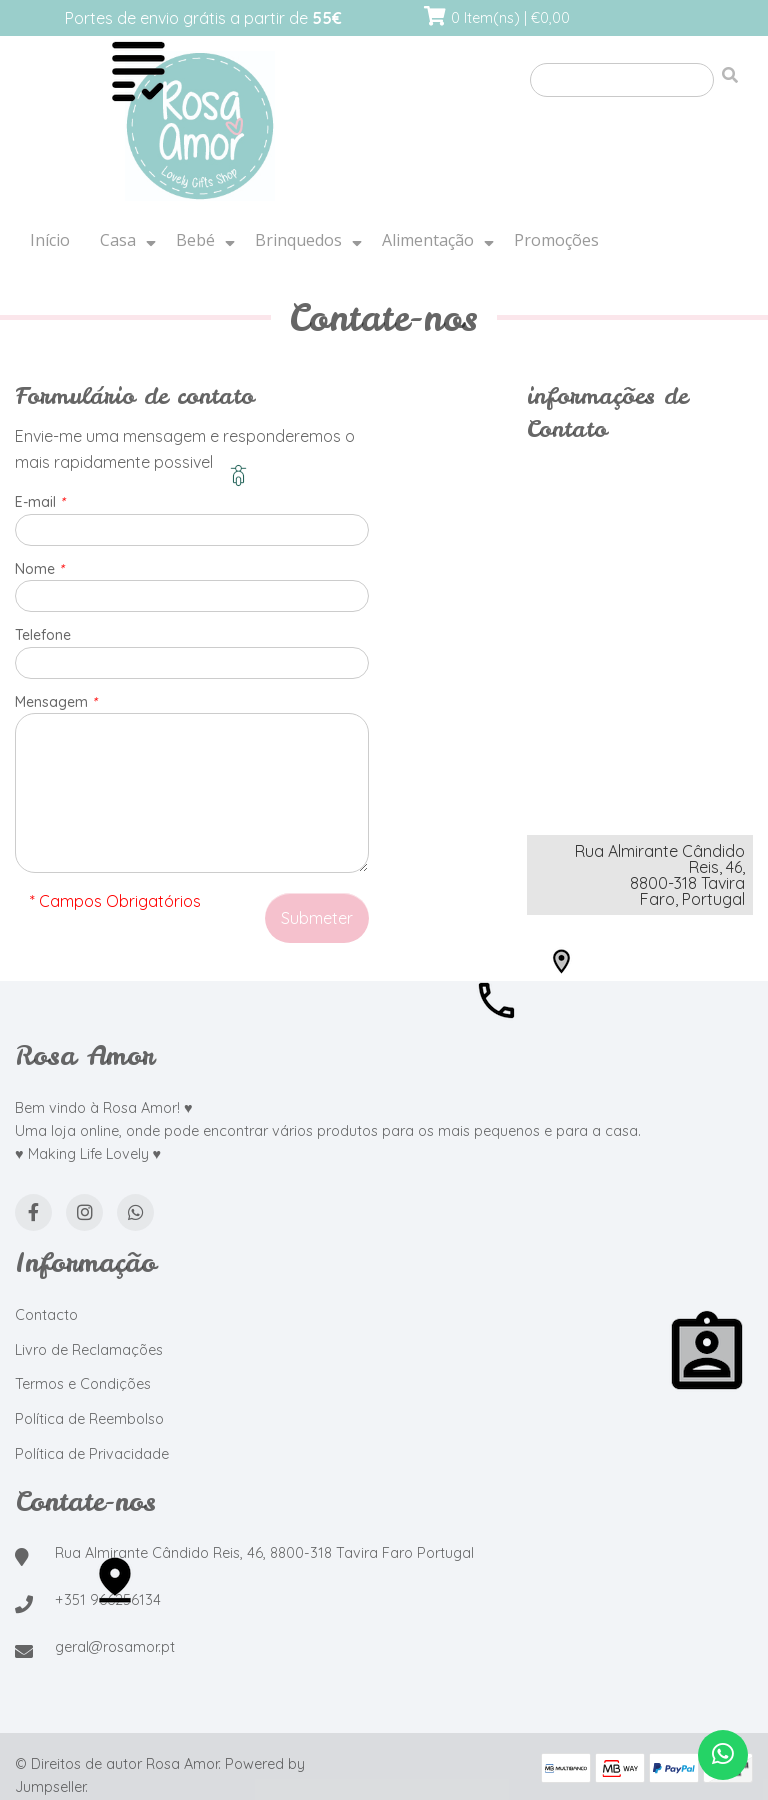  I want to click on select moped or scooter as transportation mode, so click(238, 475).